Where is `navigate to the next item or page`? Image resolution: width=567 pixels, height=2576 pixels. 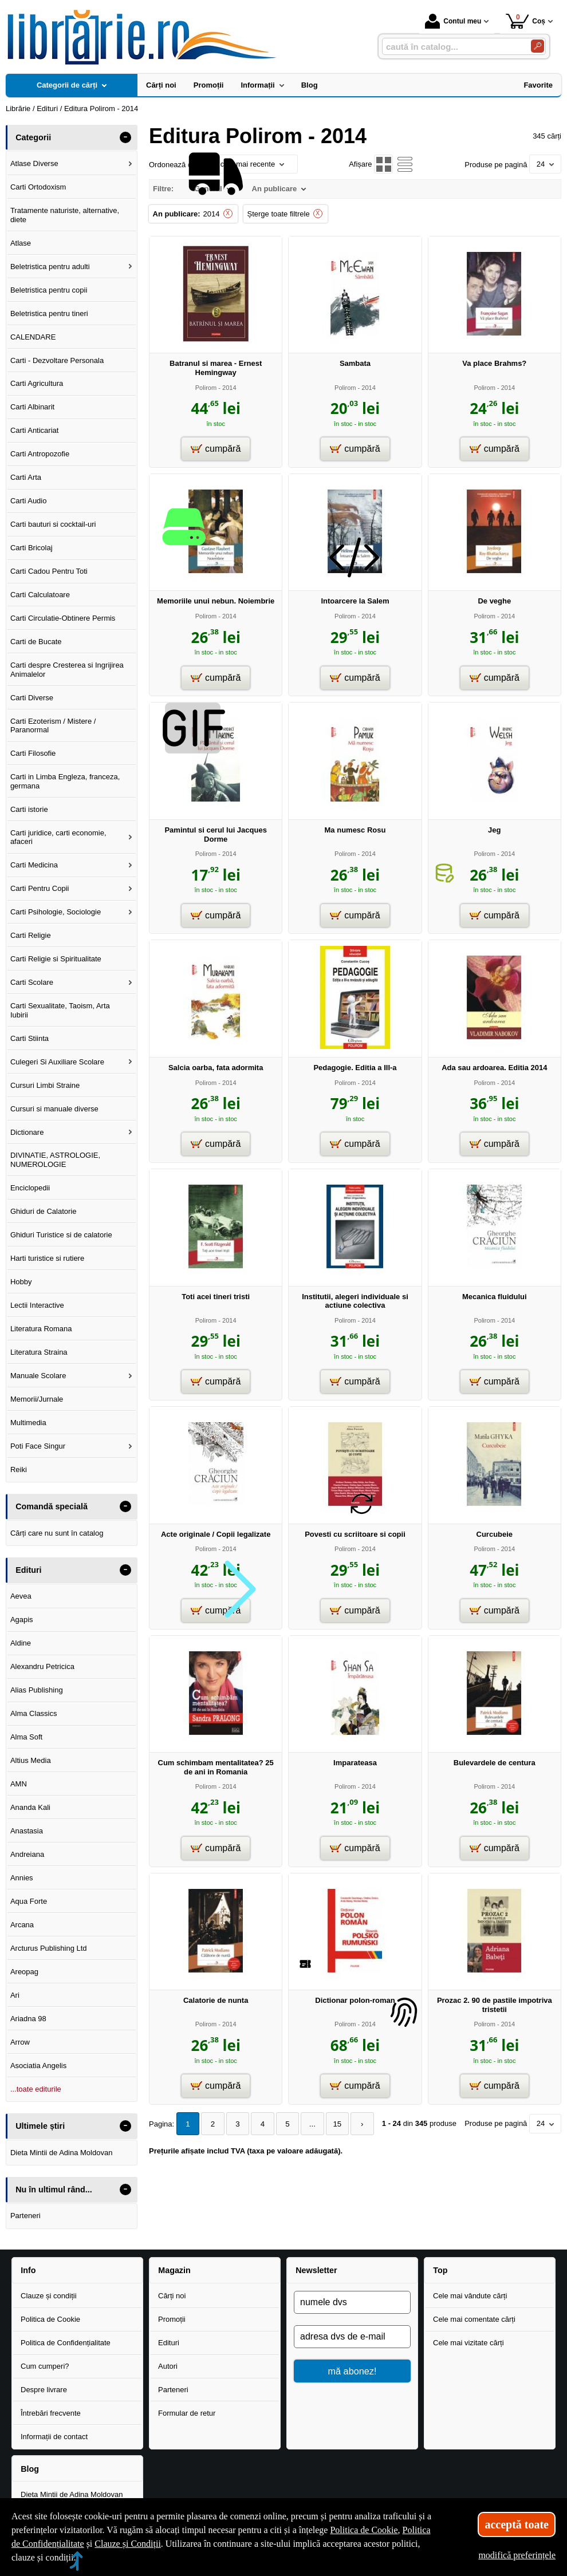 navigate to the next item or page is located at coordinates (240, 1589).